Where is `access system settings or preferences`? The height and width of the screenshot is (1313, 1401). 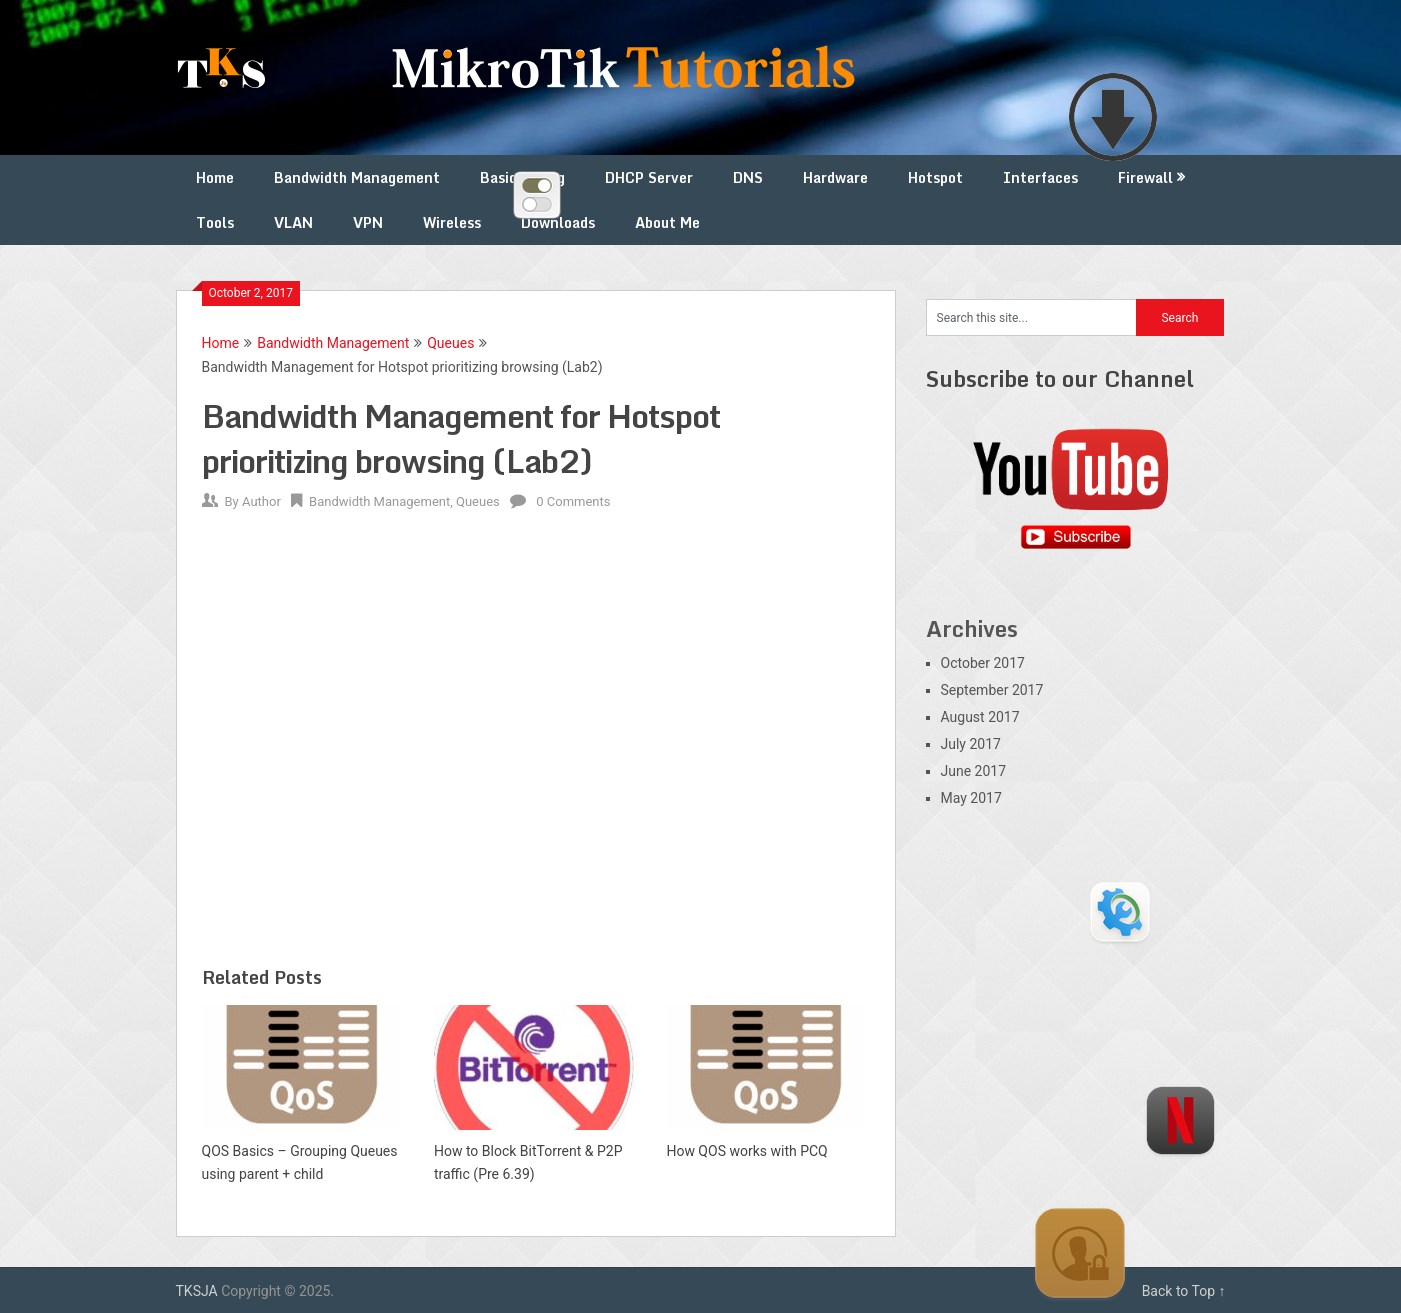
access system settings or preferences is located at coordinates (537, 195).